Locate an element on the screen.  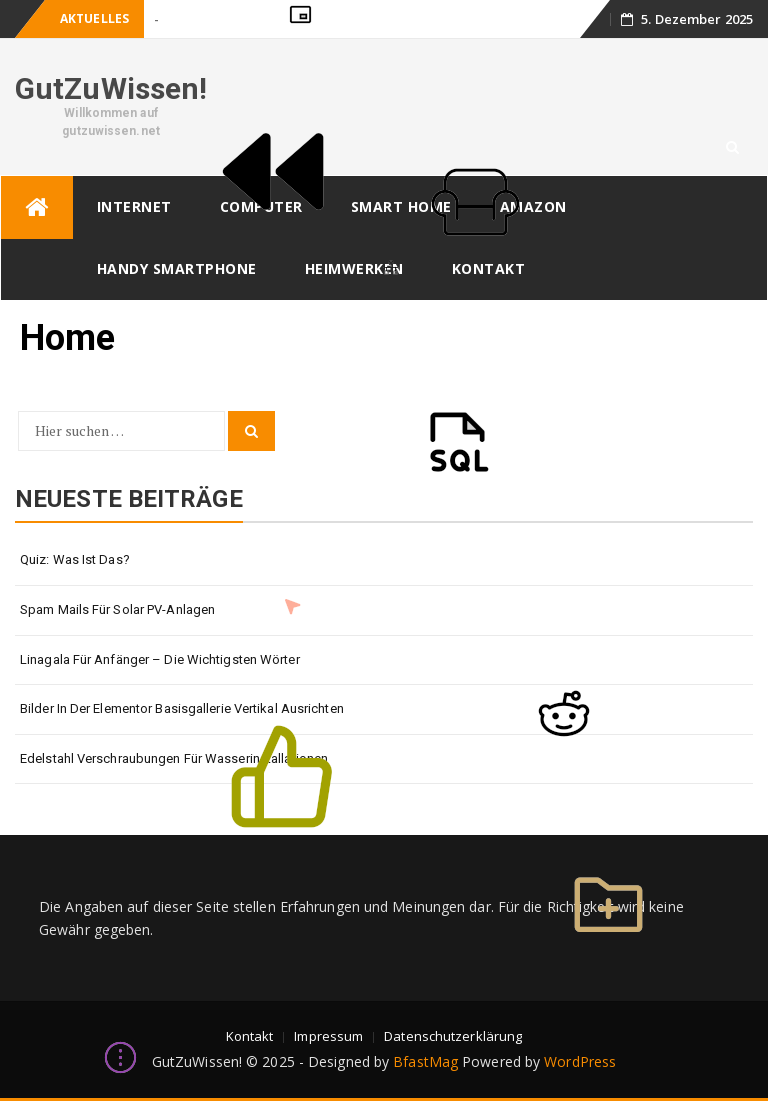
go to previous track is located at coordinates (275, 171).